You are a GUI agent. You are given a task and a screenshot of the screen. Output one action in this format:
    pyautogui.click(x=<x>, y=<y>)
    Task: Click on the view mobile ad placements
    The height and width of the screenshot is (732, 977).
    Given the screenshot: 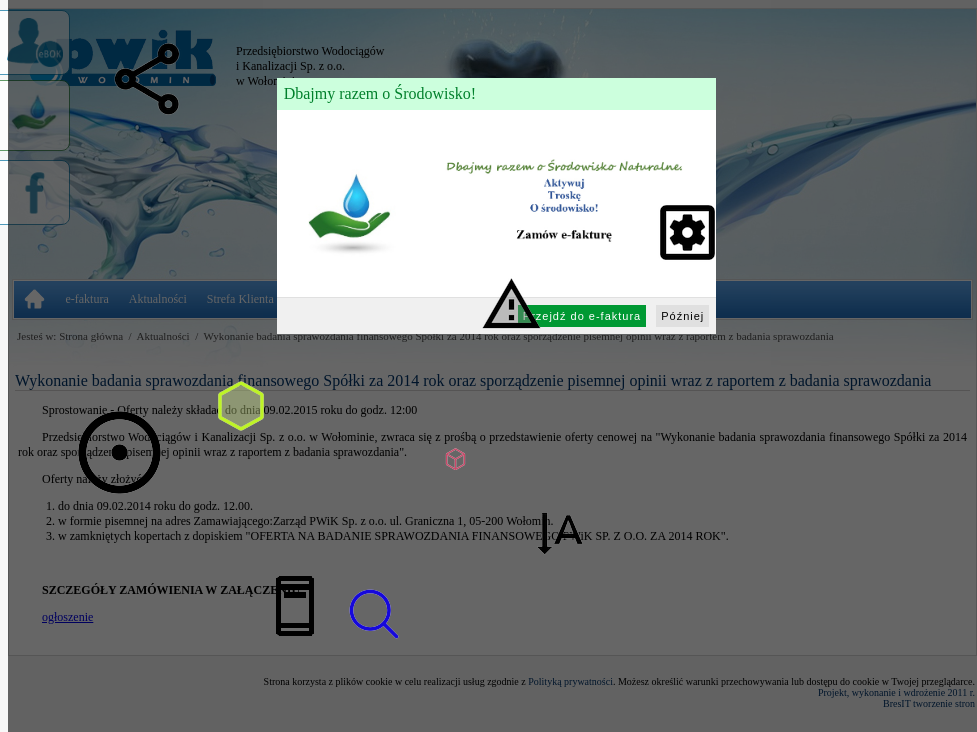 What is the action you would take?
    pyautogui.click(x=295, y=606)
    